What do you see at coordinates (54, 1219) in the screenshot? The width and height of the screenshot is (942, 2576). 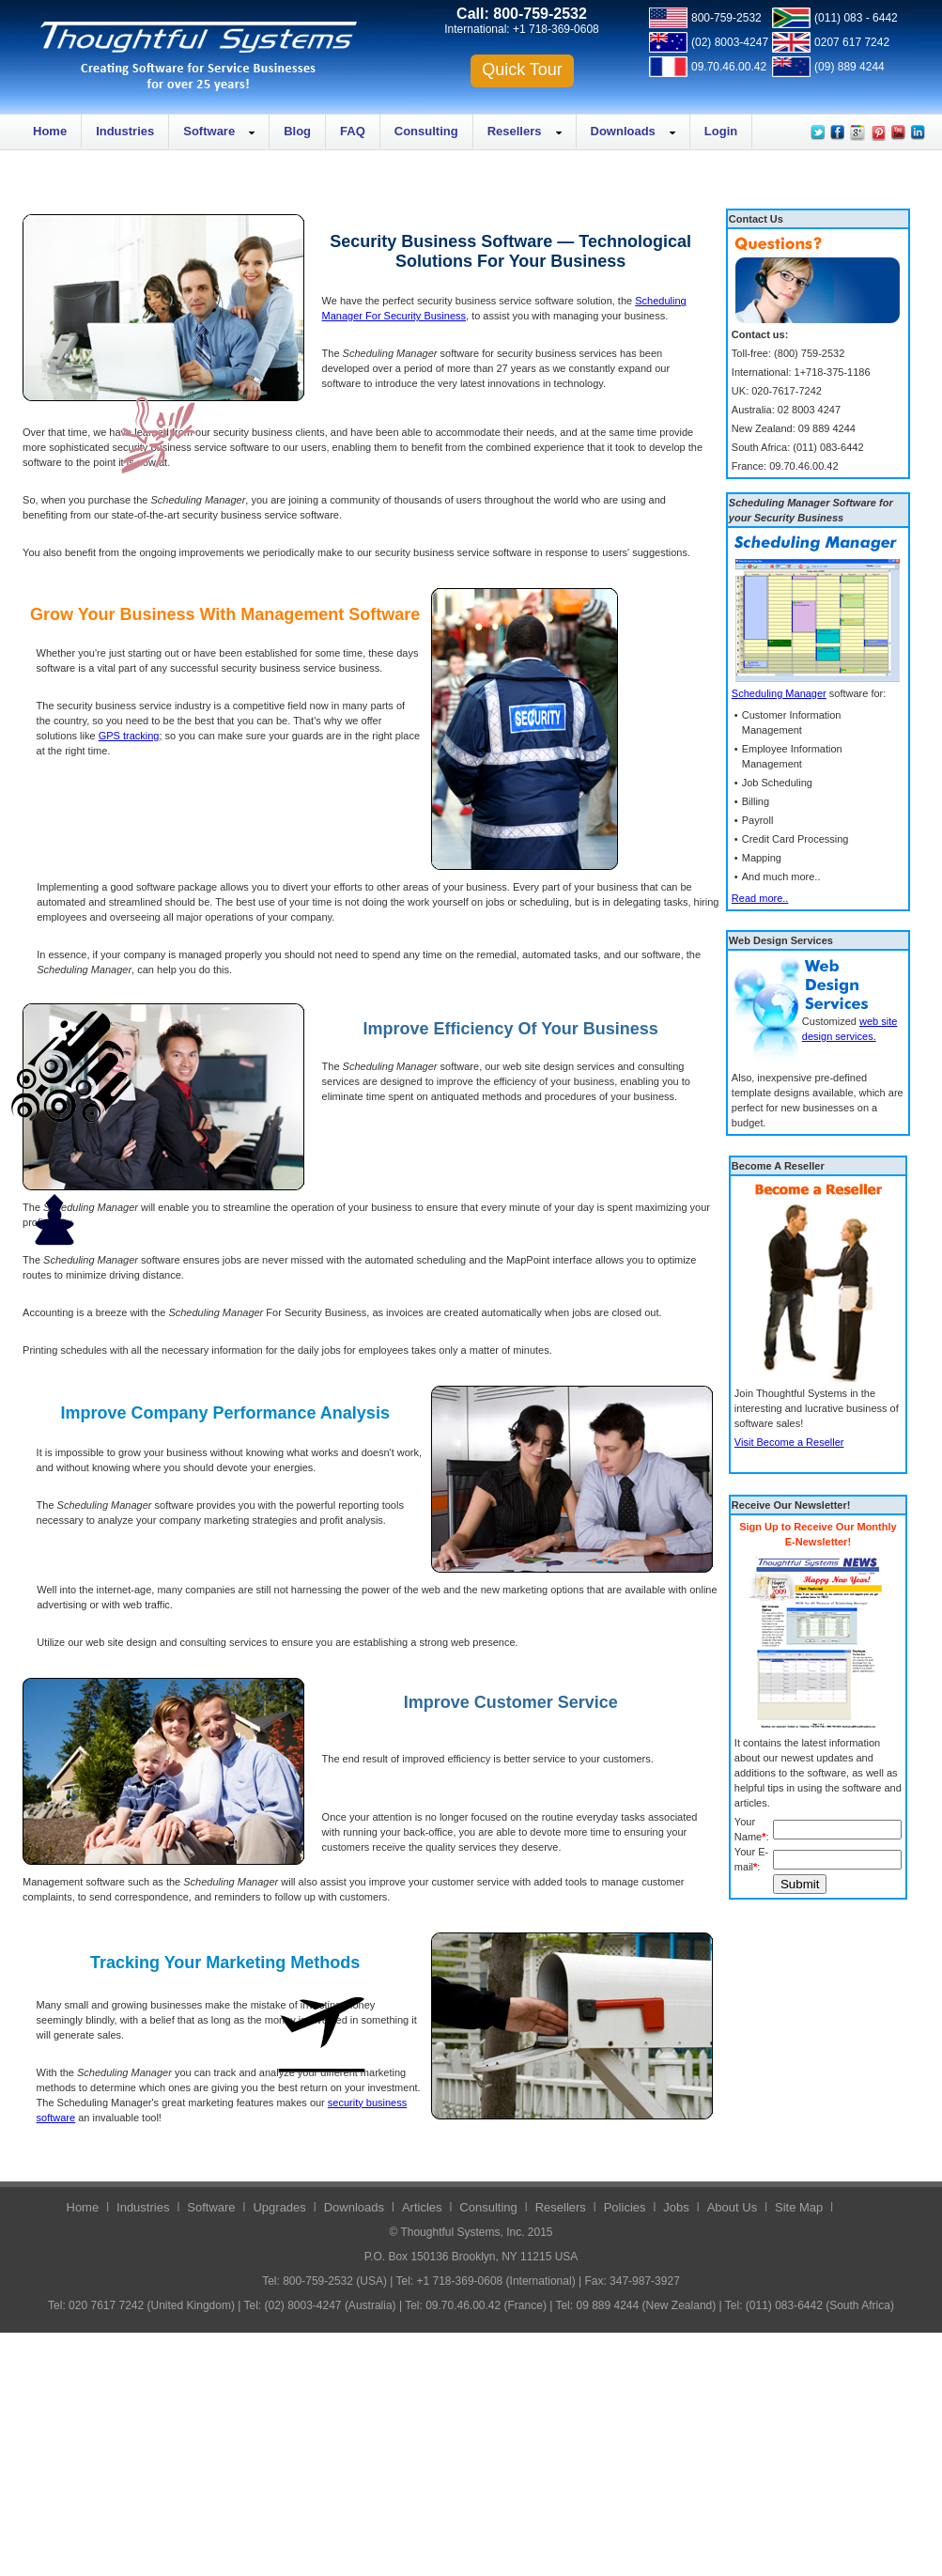 I see `select the abbot piece in a board game` at bounding box center [54, 1219].